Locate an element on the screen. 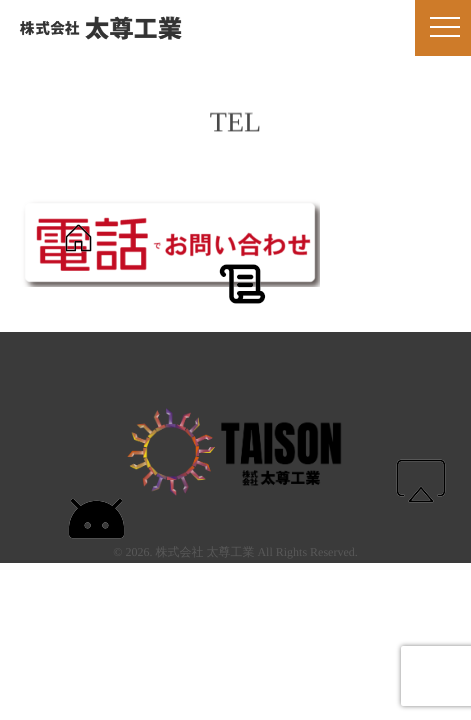  view terms and conditions or legal documents is located at coordinates (244, 284).